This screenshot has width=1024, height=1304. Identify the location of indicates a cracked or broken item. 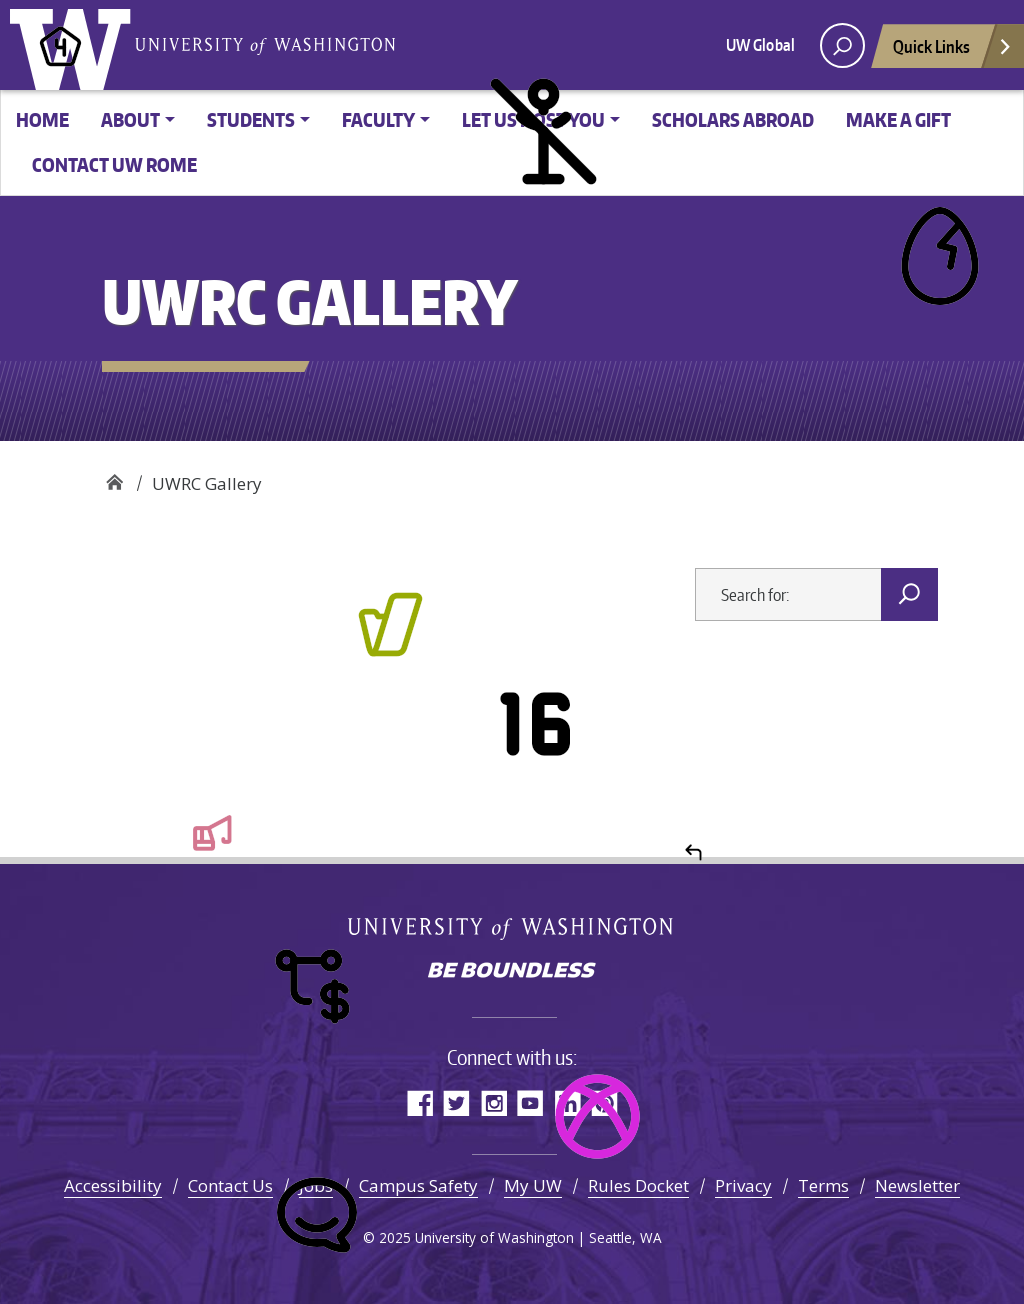
(940, 256).